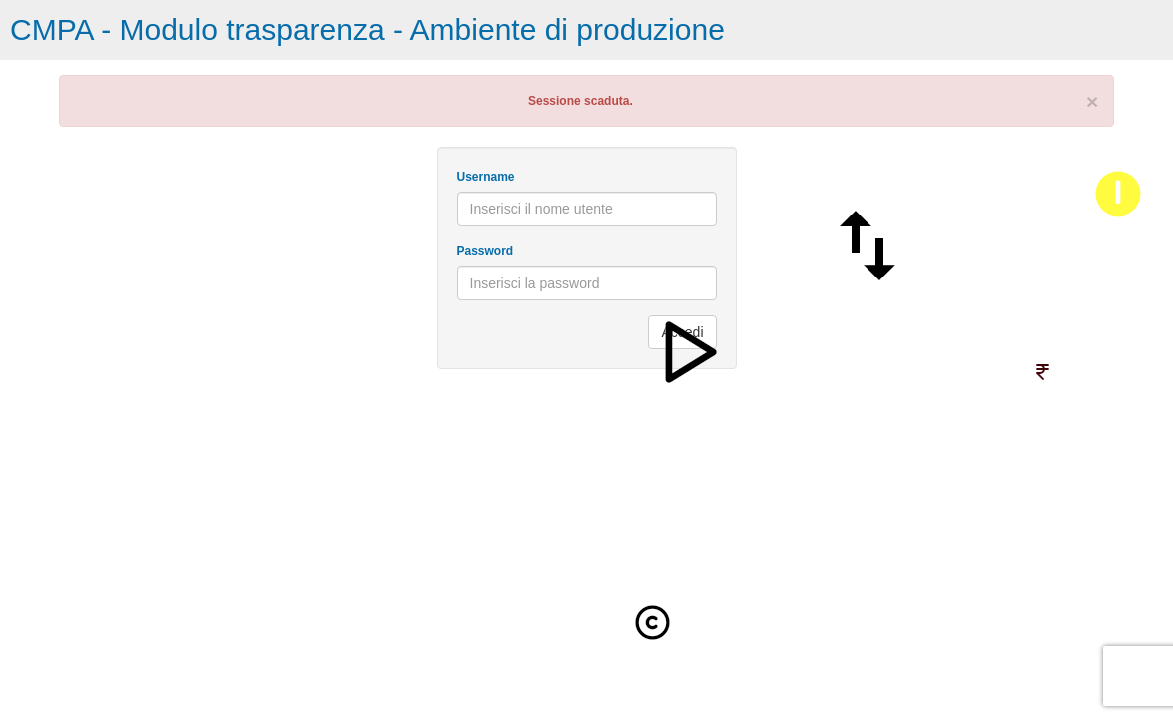 The width and height of the screenshot is (1173, 720). I want to click on indicates 6 o'clock or half past the hour, so click(1118, 194).